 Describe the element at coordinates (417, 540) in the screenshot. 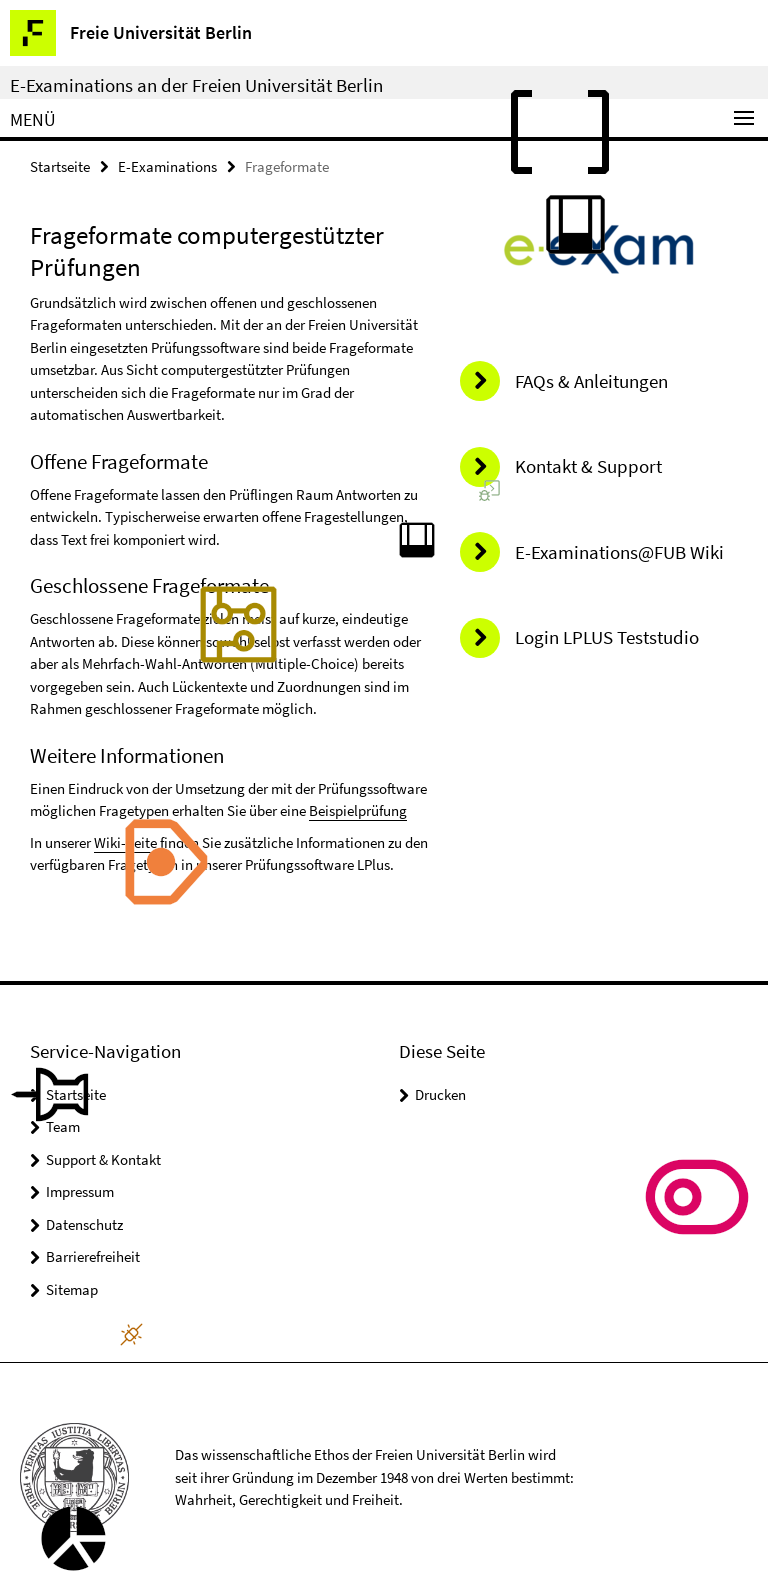

I see `toggle justified panel layout` at that location.